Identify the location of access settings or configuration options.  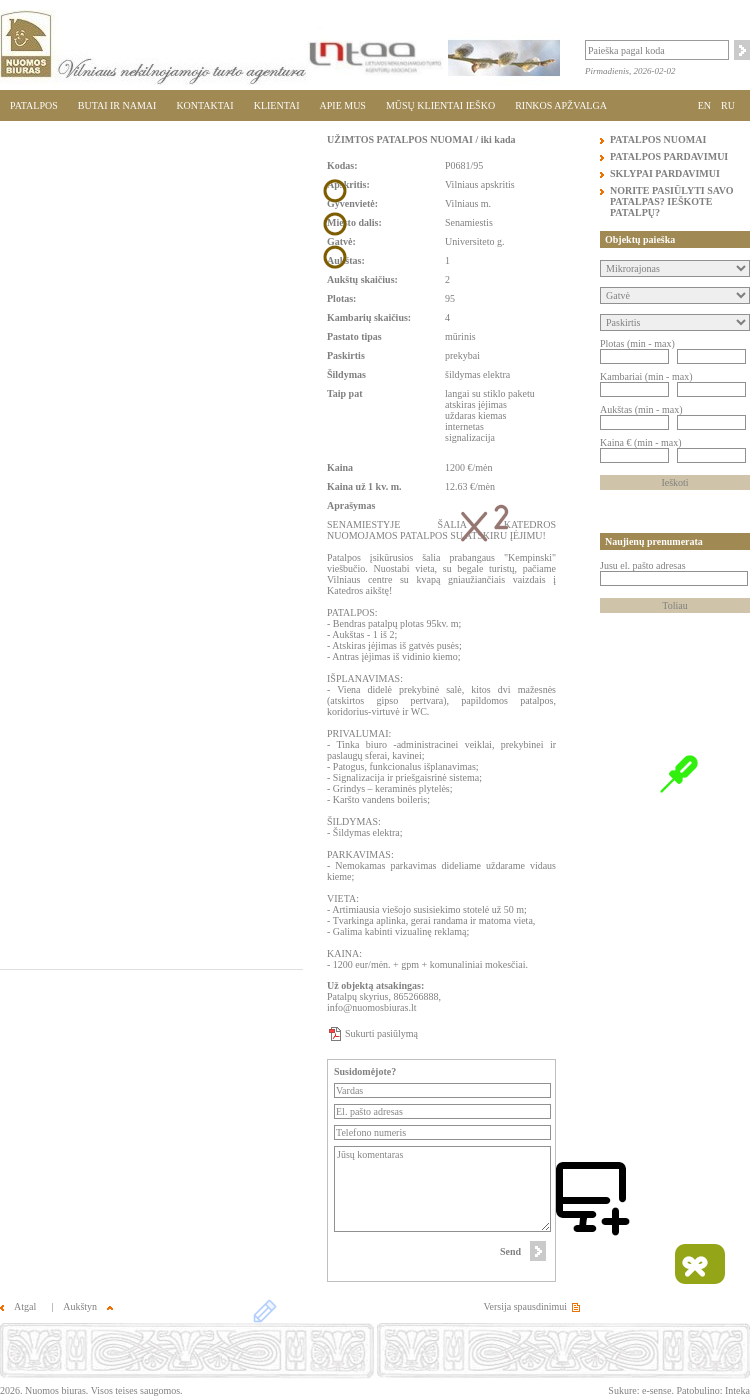
(679, 774).